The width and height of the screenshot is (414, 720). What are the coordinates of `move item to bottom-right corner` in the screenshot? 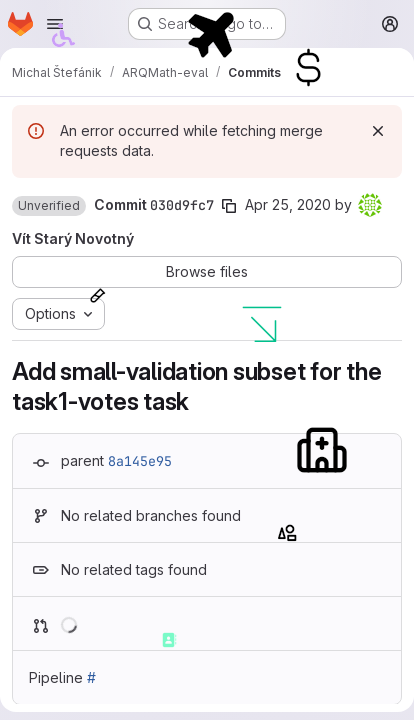 It's located at (262, 326).